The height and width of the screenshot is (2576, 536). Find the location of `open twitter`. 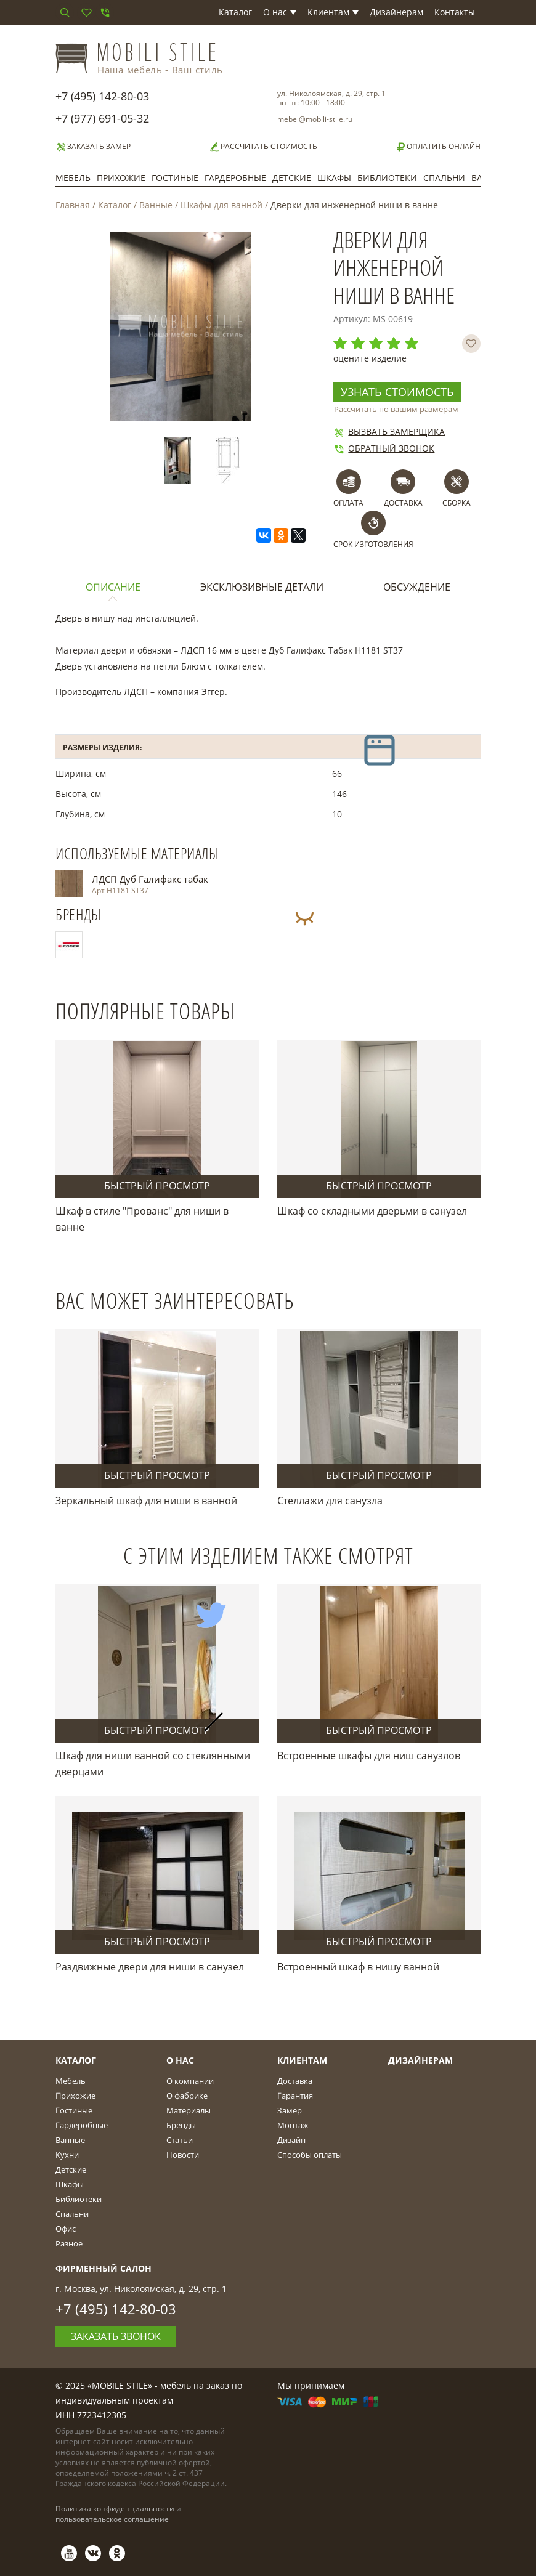

open twitter is located at coordinates (211, 1615).